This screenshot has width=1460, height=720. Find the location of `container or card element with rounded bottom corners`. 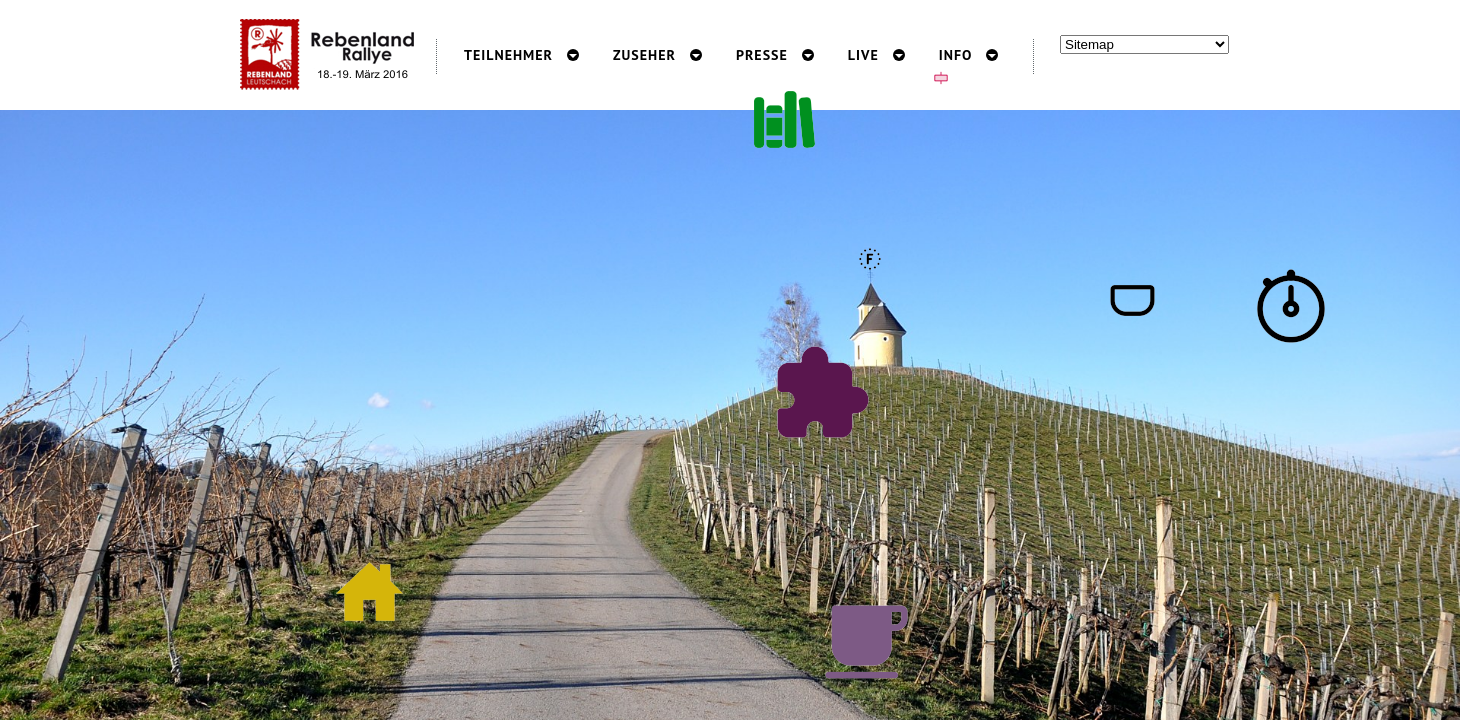

container or card element with rounded bottom corners is located at coordinates (1132, 300).